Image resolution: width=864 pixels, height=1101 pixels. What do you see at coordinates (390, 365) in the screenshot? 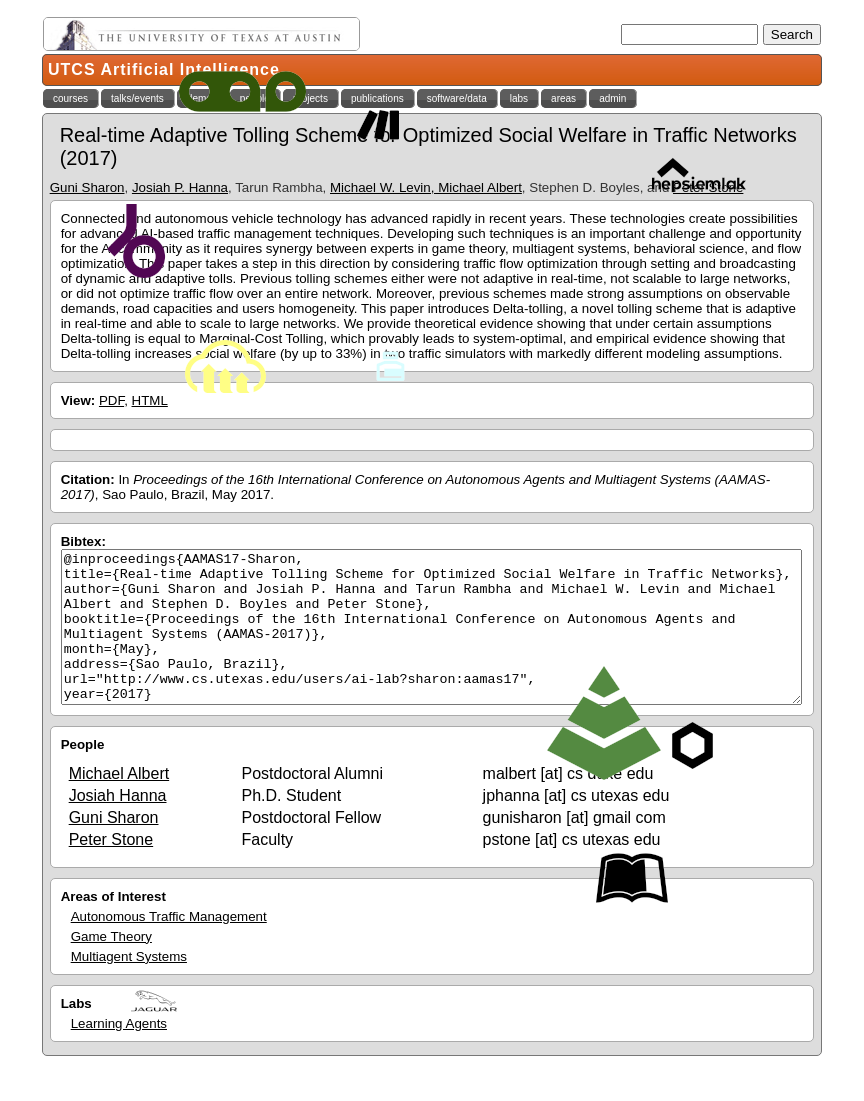
I see `access drawing or inking tools` at bounding box center [390, 365].